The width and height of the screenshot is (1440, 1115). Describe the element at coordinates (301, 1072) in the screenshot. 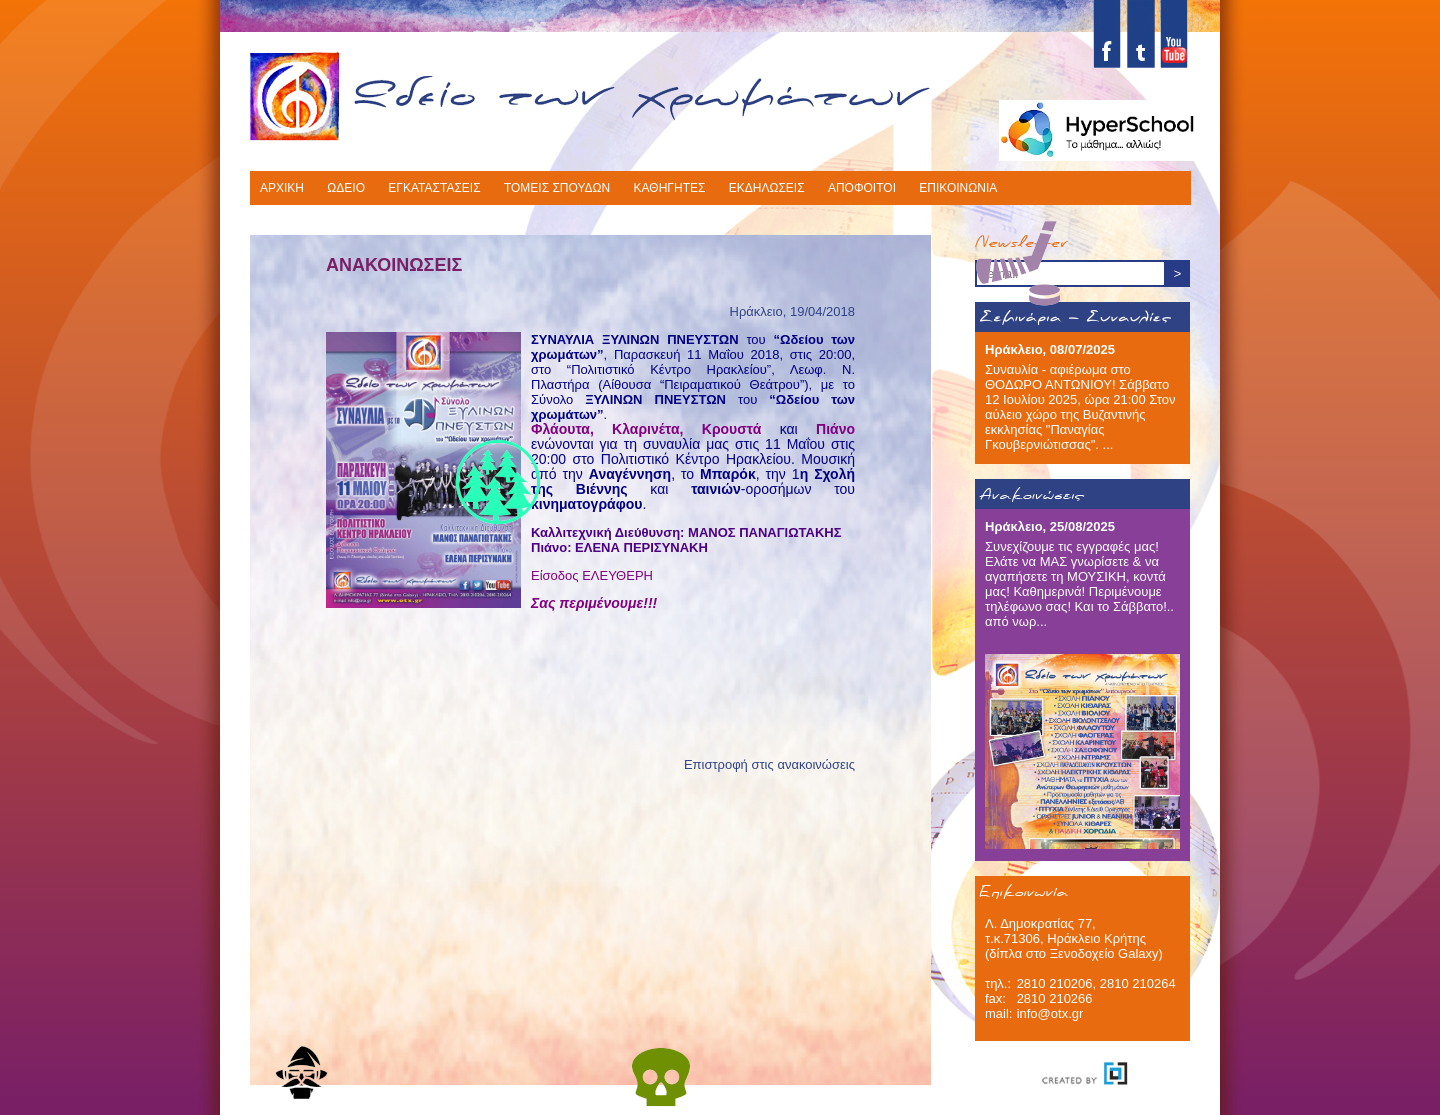

I see `access wizard or mage character class` at that location.